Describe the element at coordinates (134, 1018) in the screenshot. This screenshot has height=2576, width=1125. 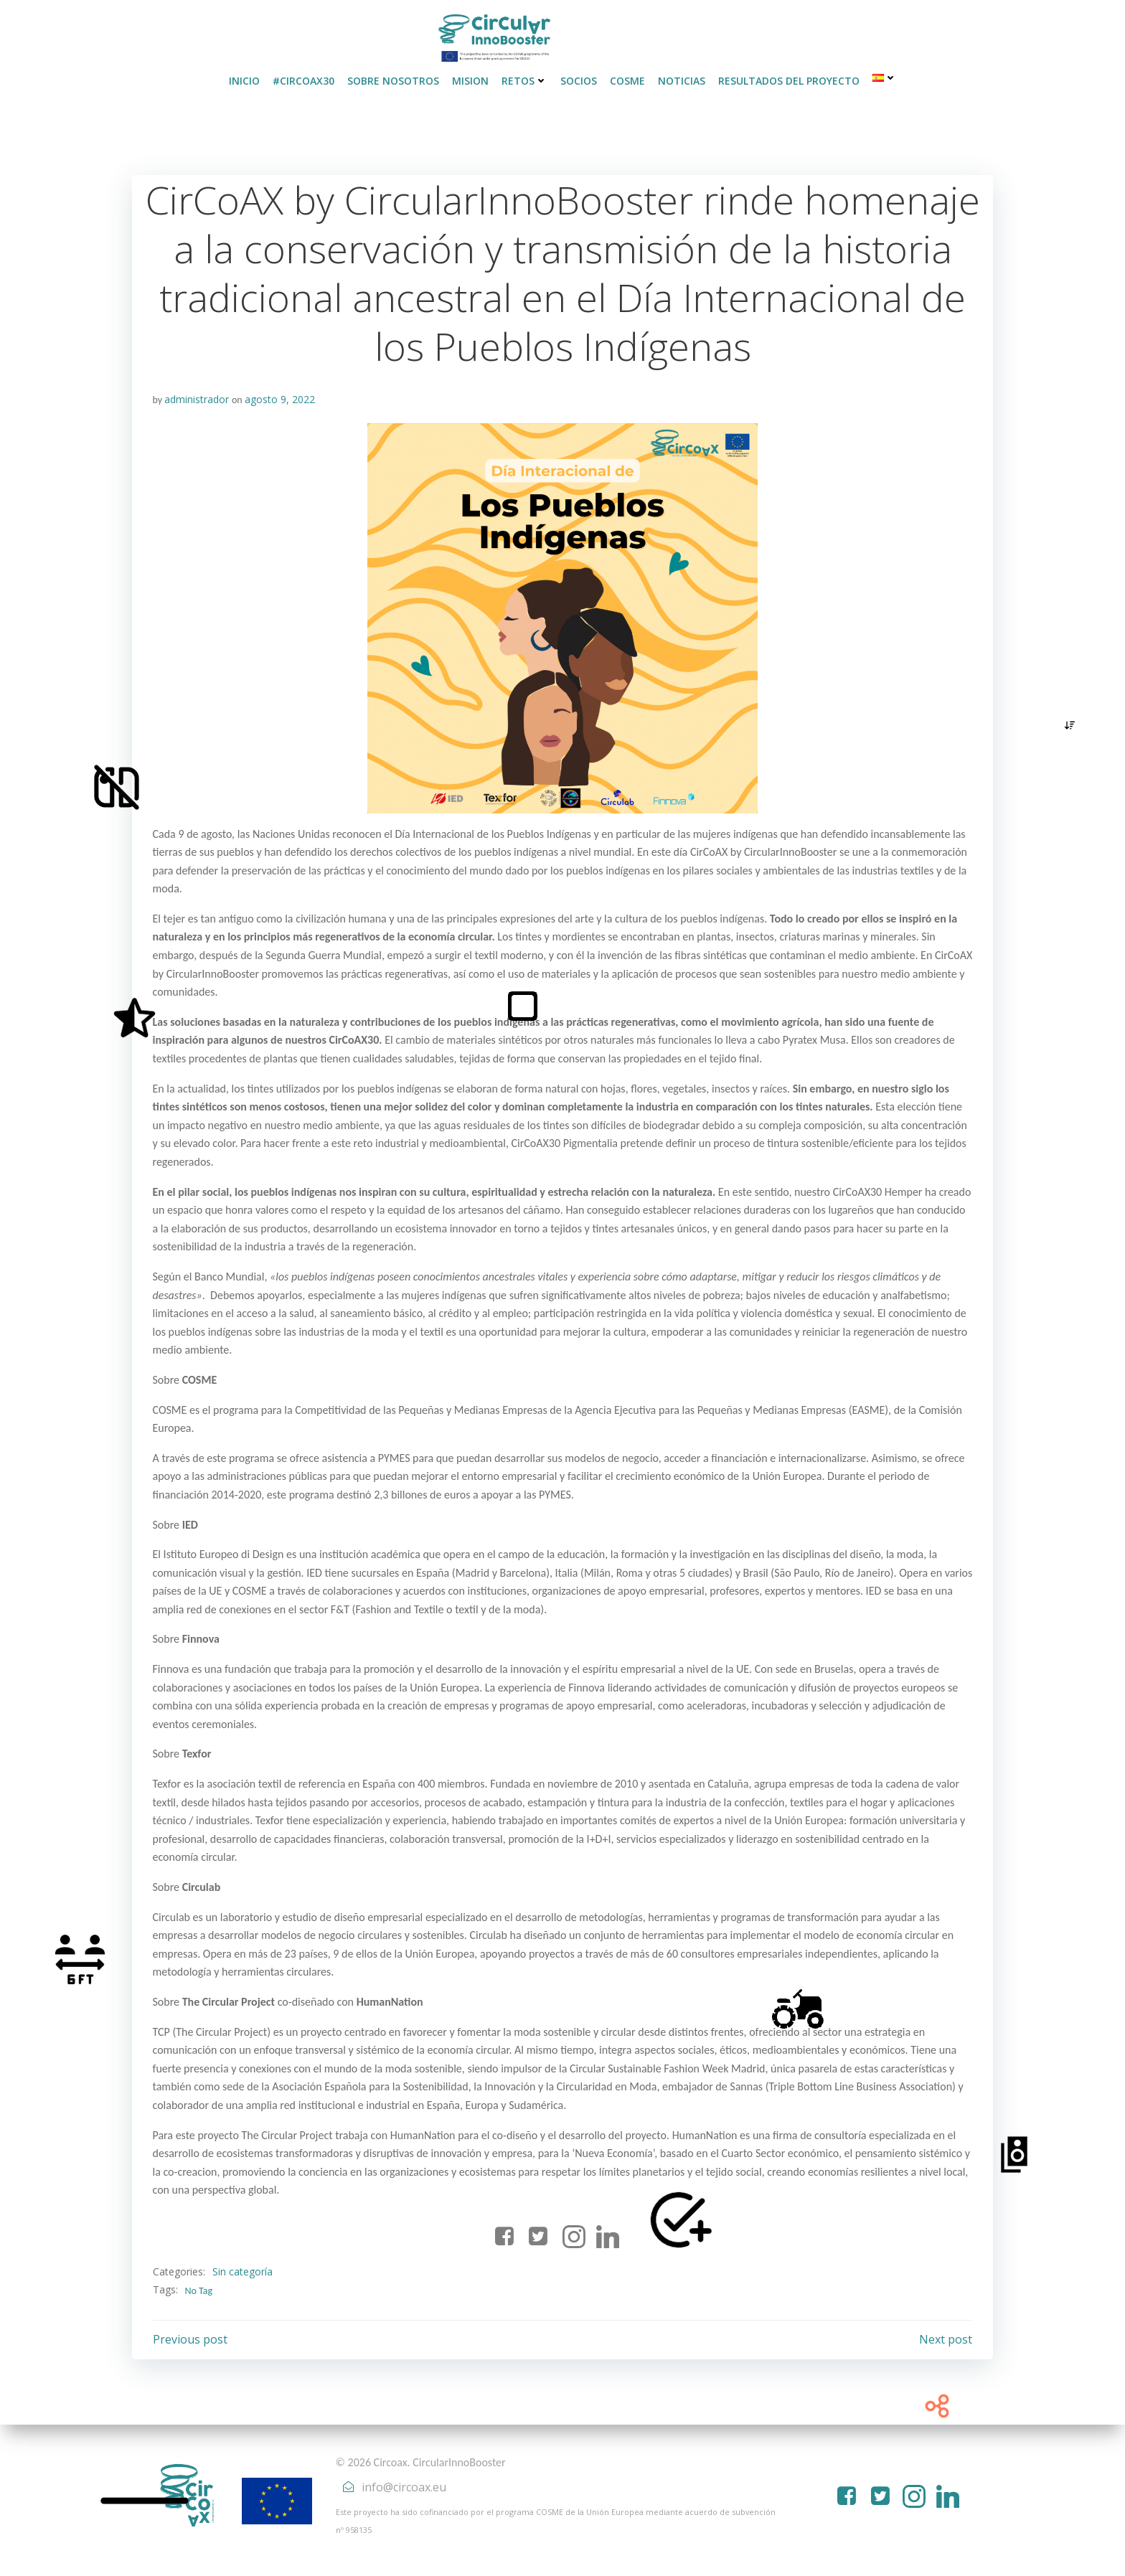
I see `indicates a partial or half-star rating` at that location.